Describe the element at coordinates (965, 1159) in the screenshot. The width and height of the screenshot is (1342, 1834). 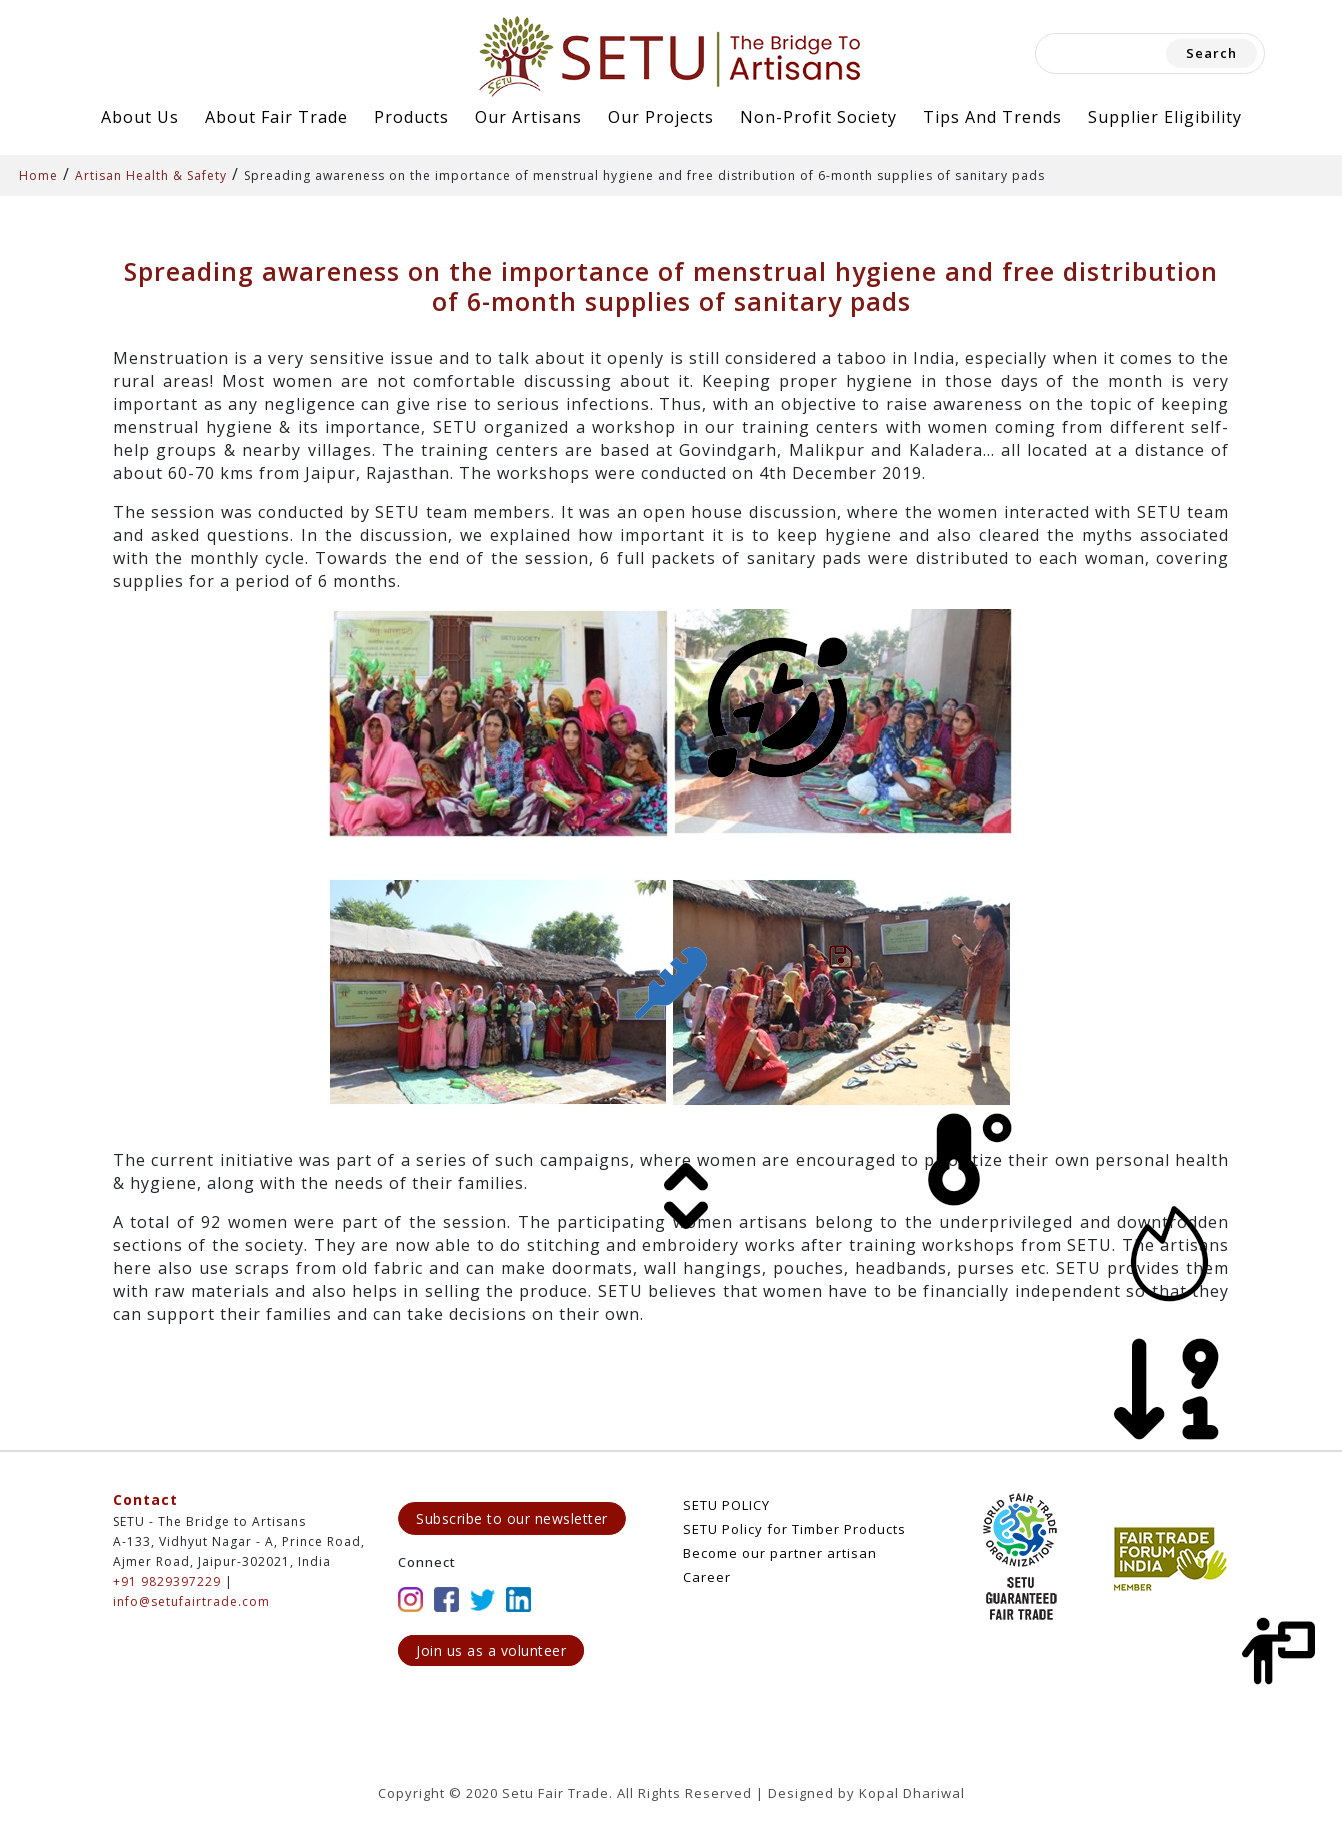
I see `indicates low temperature reading` at that location.